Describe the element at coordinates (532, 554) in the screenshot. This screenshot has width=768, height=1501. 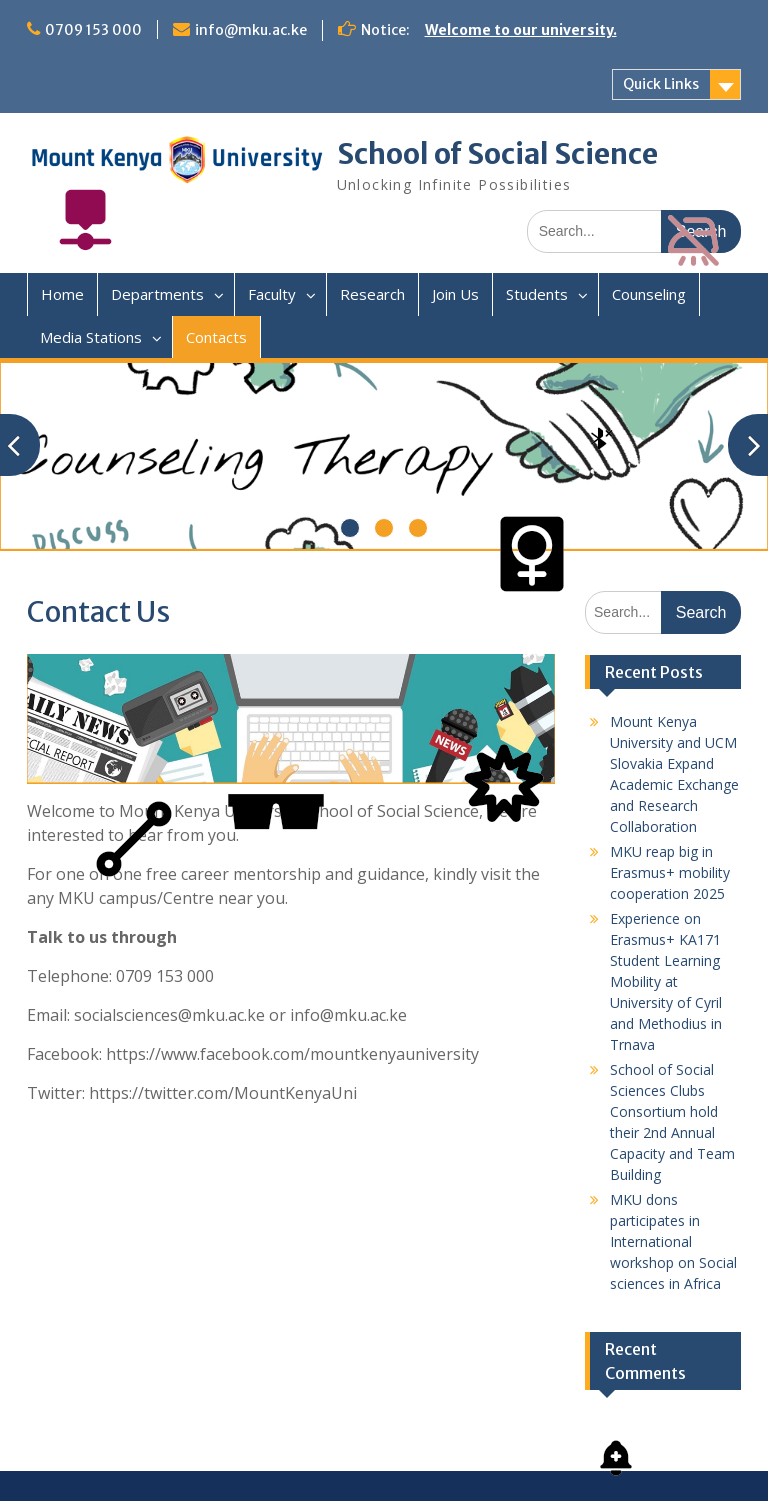
I see `indicates female gender option` at that location.